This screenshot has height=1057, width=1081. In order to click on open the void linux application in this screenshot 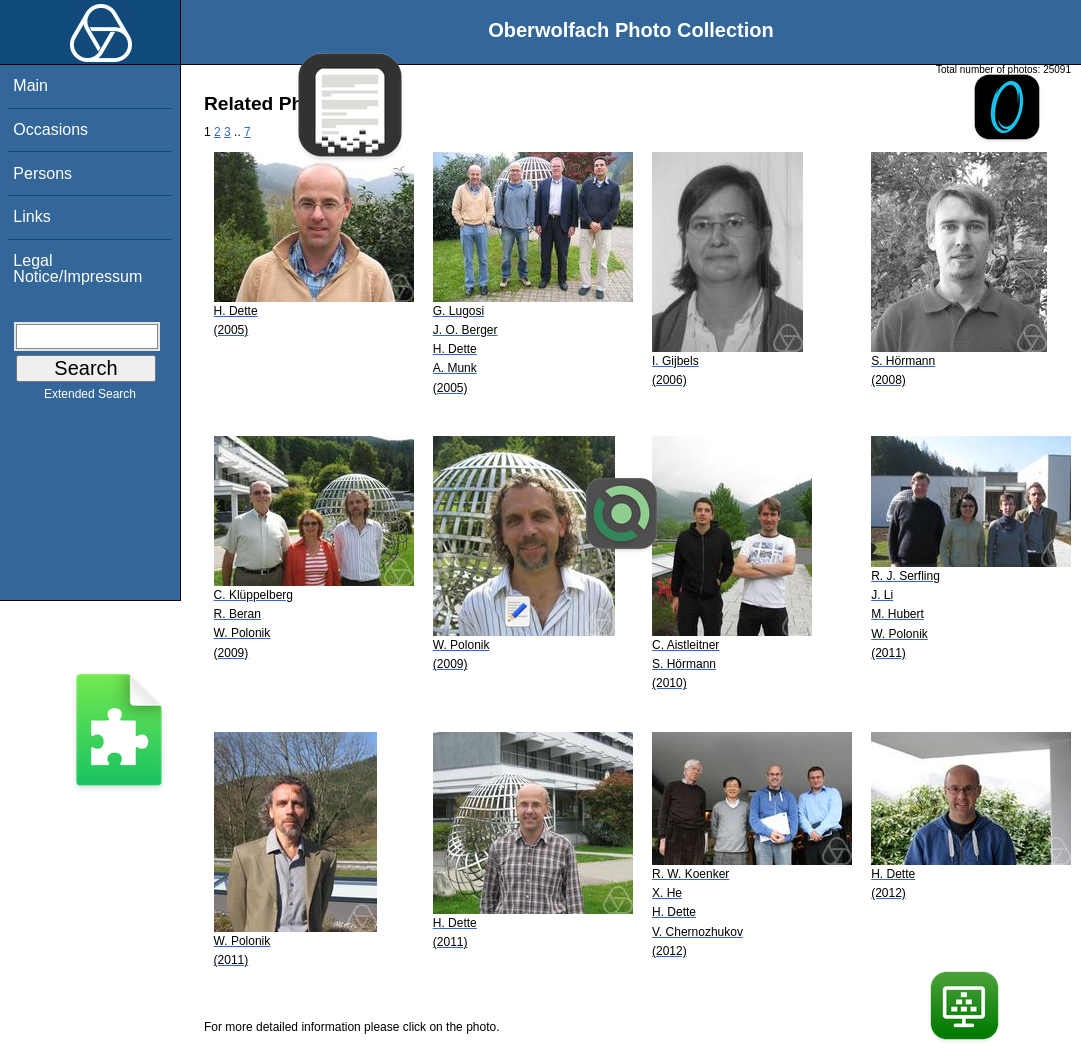, I will do `click(621, 513)`.